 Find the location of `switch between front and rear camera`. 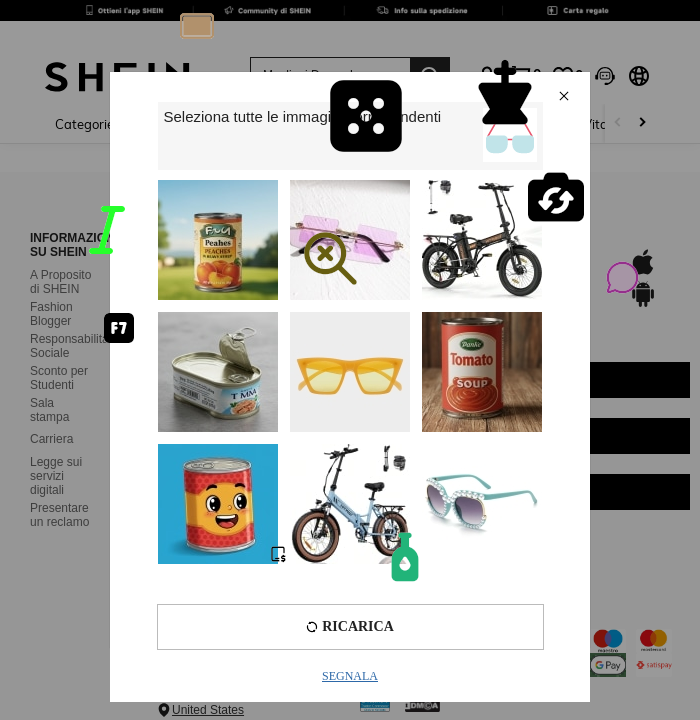

switch between front and rear camera is located at coordinates (556, 197).